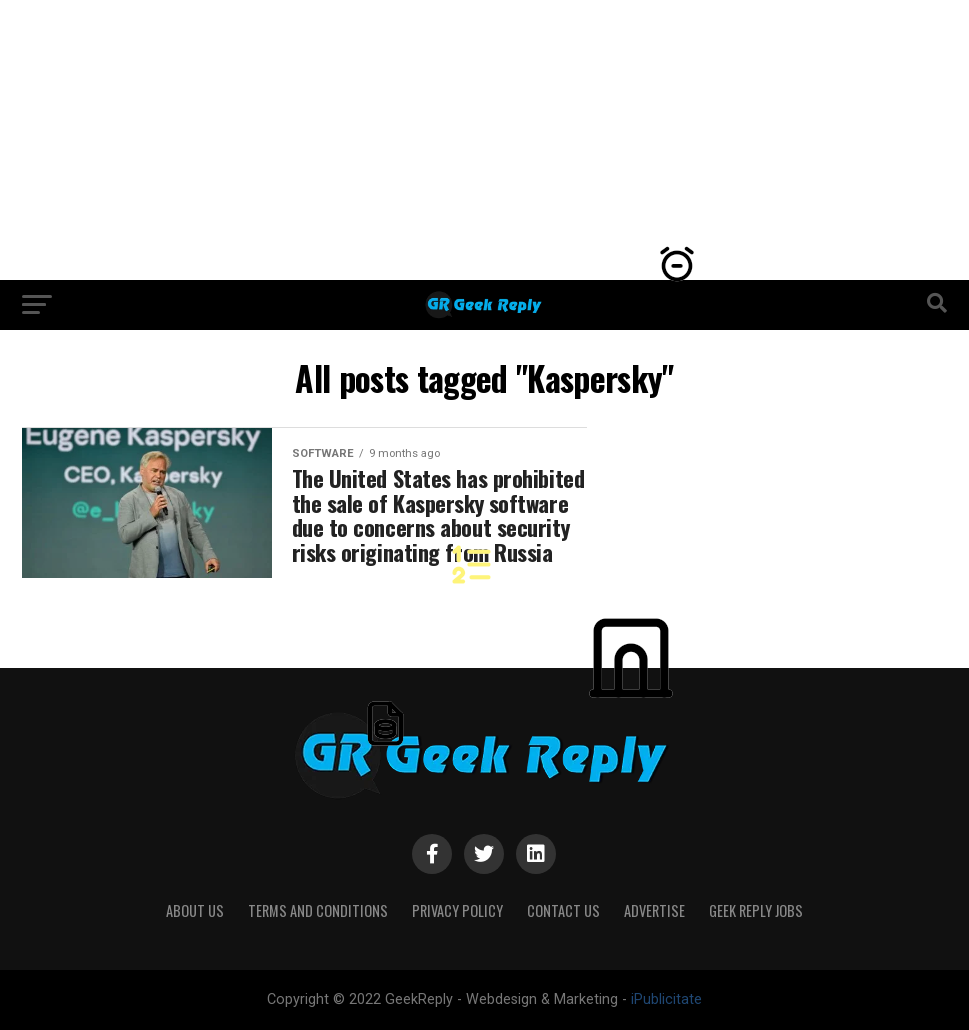 The image size is (969, 1030). Describe the element at coordinates (385, 723) in the screenshot. I see `access database file` at that location.